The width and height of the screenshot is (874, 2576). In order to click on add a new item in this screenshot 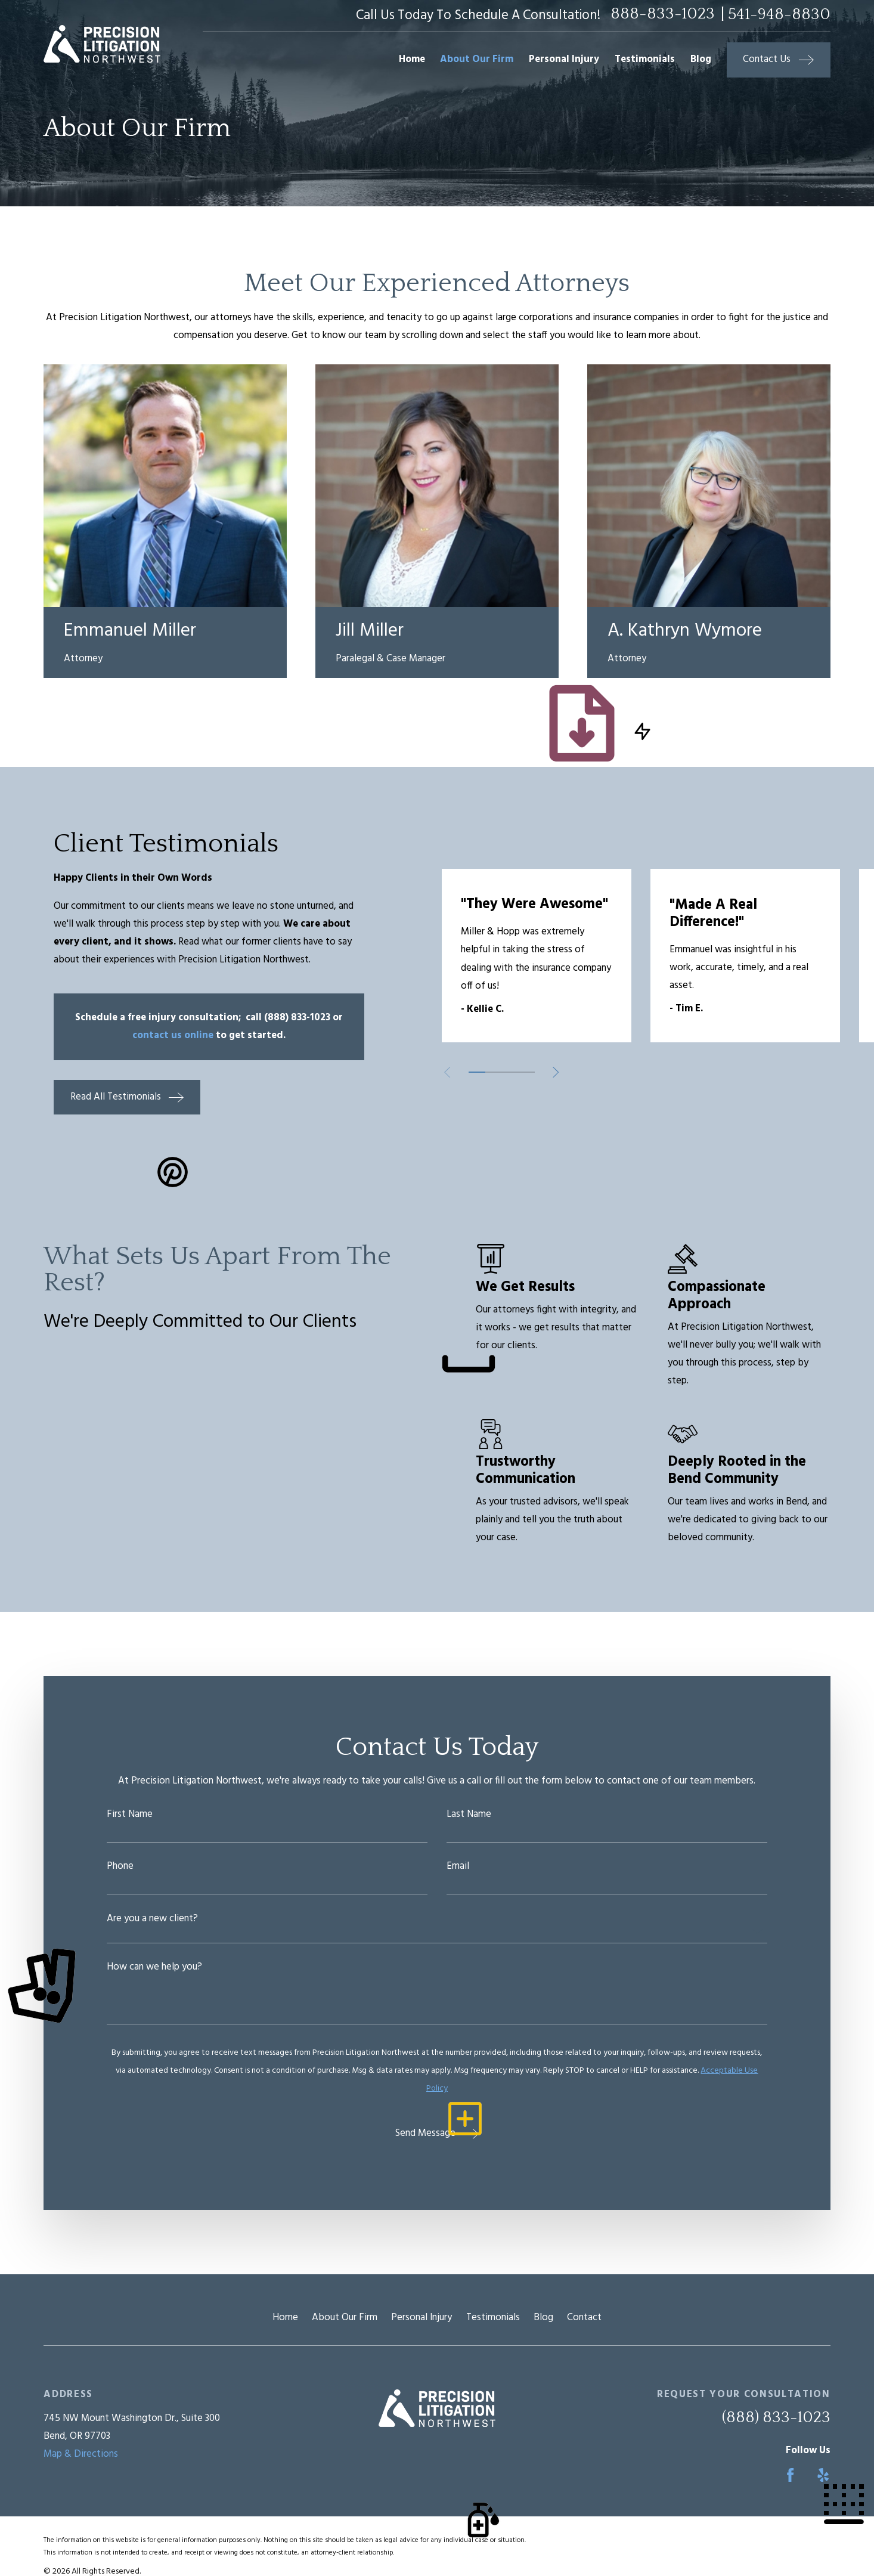, I will do `click(465, 2119)`.